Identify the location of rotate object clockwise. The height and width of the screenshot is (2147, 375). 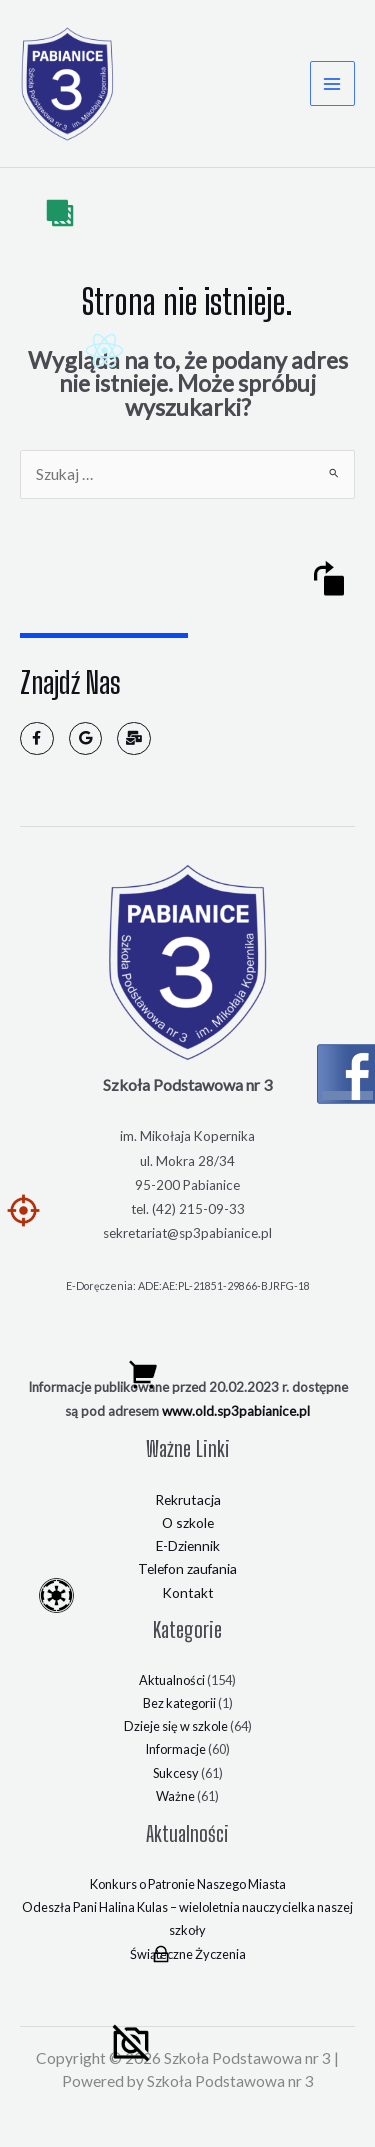
(329, 579).